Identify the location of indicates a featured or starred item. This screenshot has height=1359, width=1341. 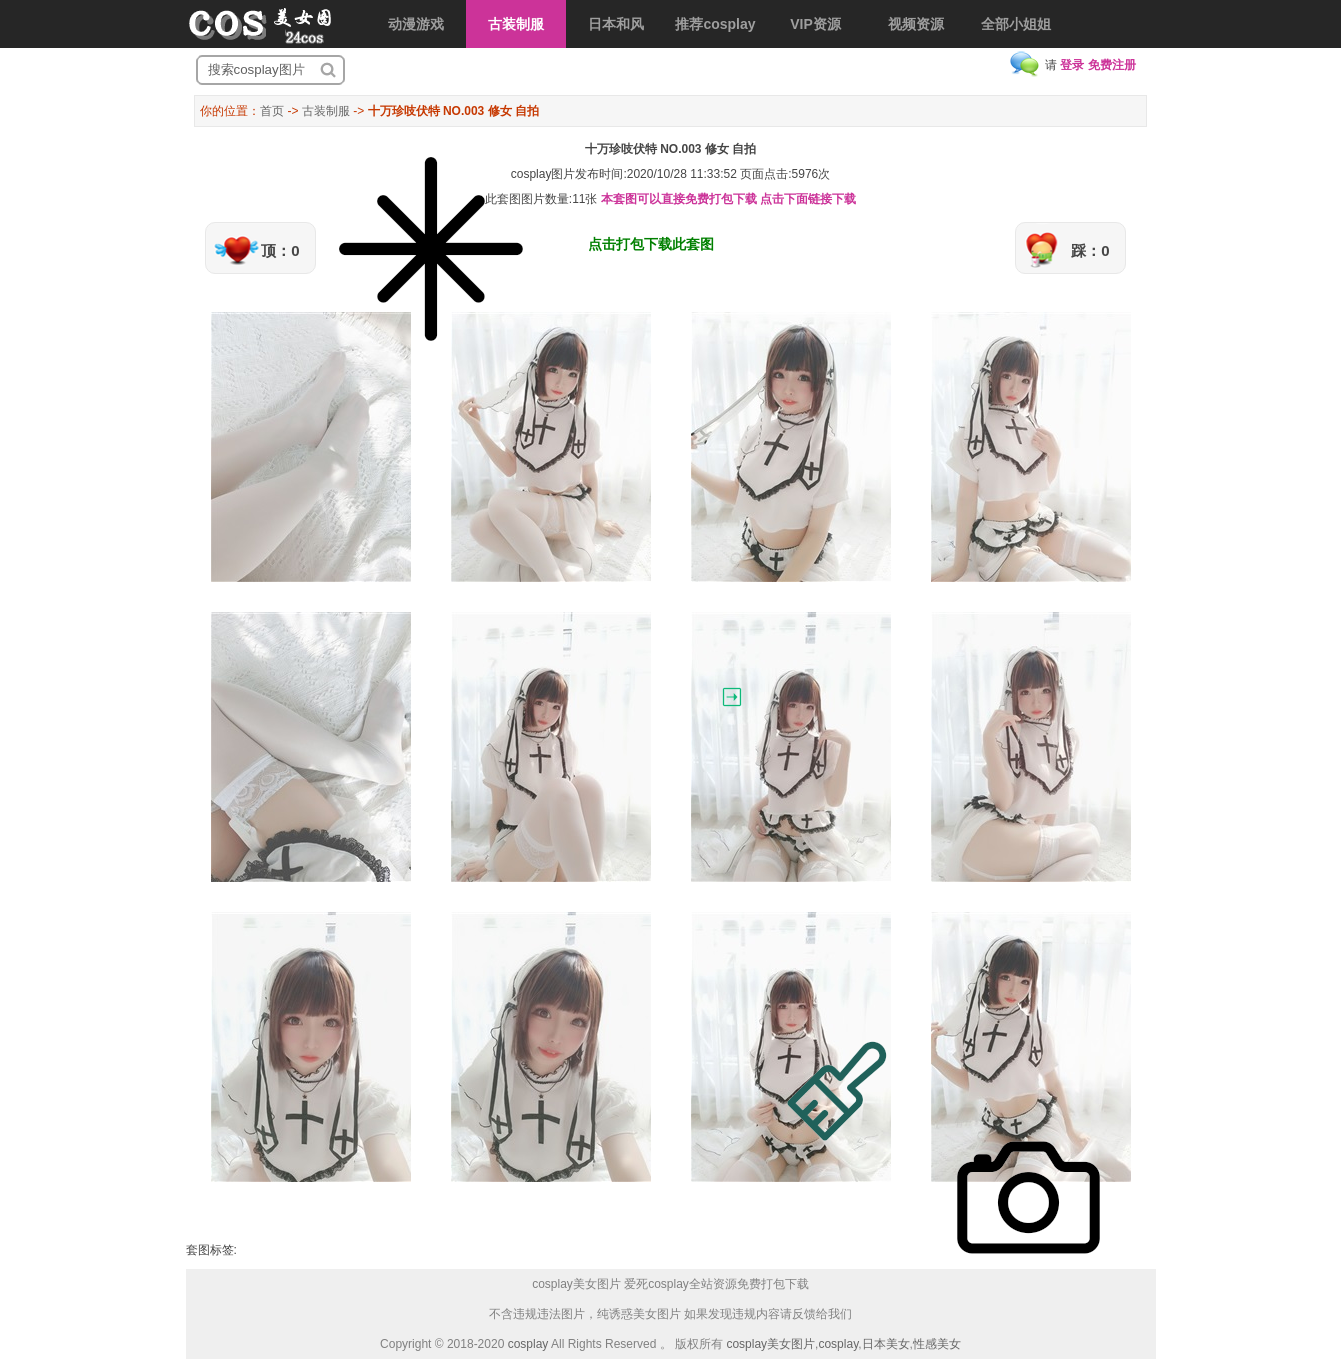
(433, 251).